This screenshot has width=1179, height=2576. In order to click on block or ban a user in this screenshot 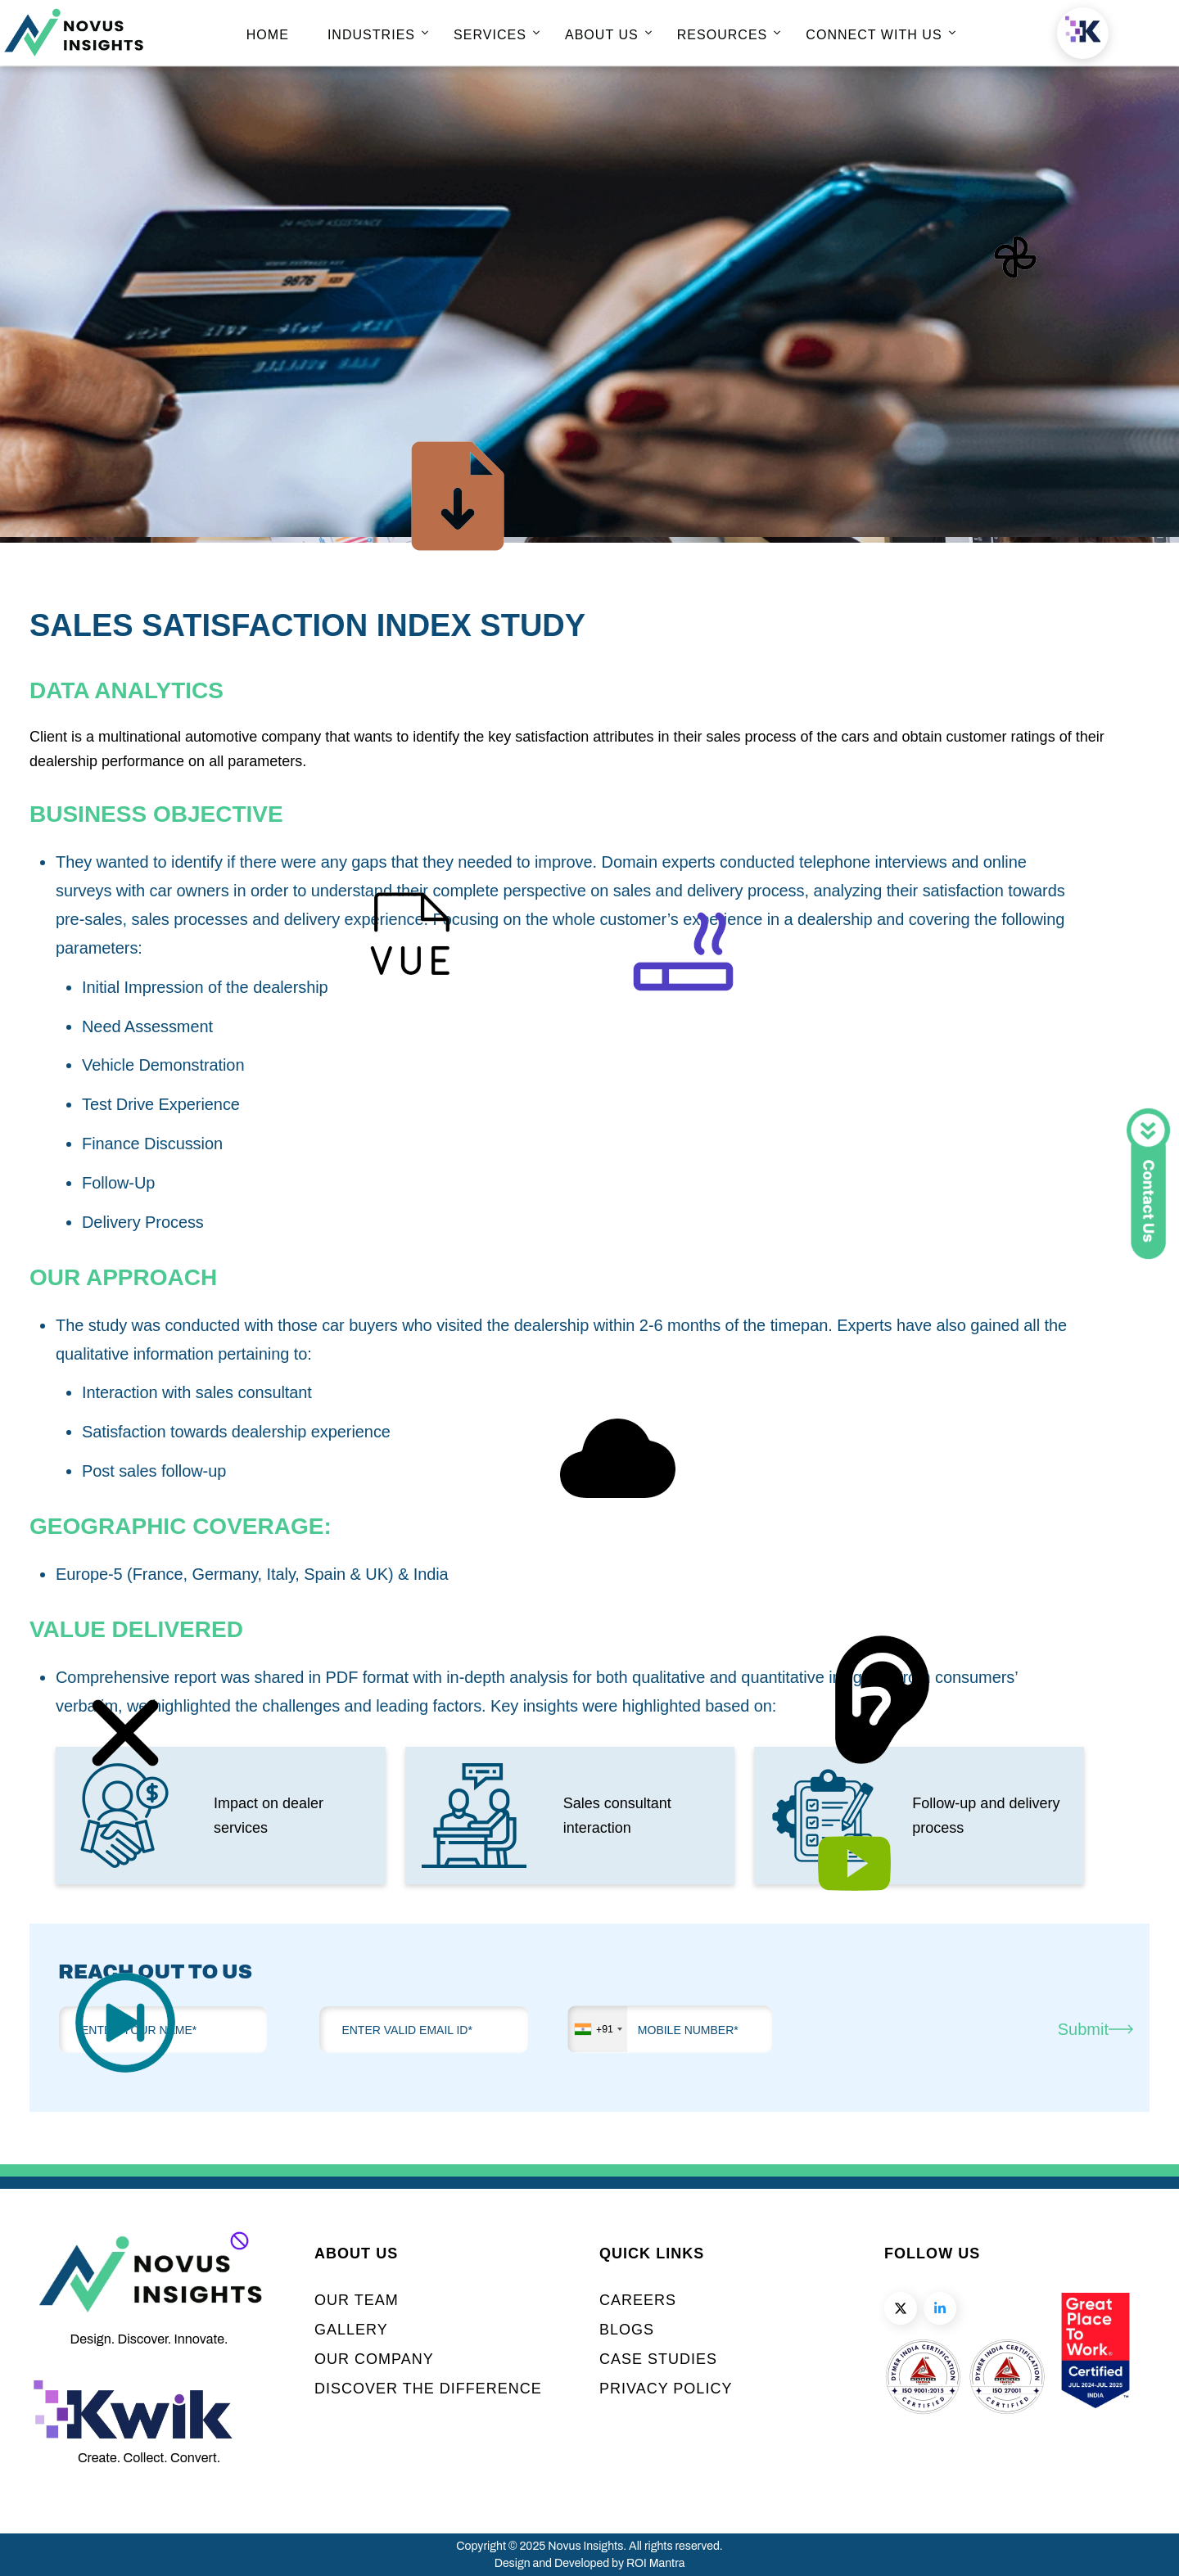, I will do `click(239, 2240)`.